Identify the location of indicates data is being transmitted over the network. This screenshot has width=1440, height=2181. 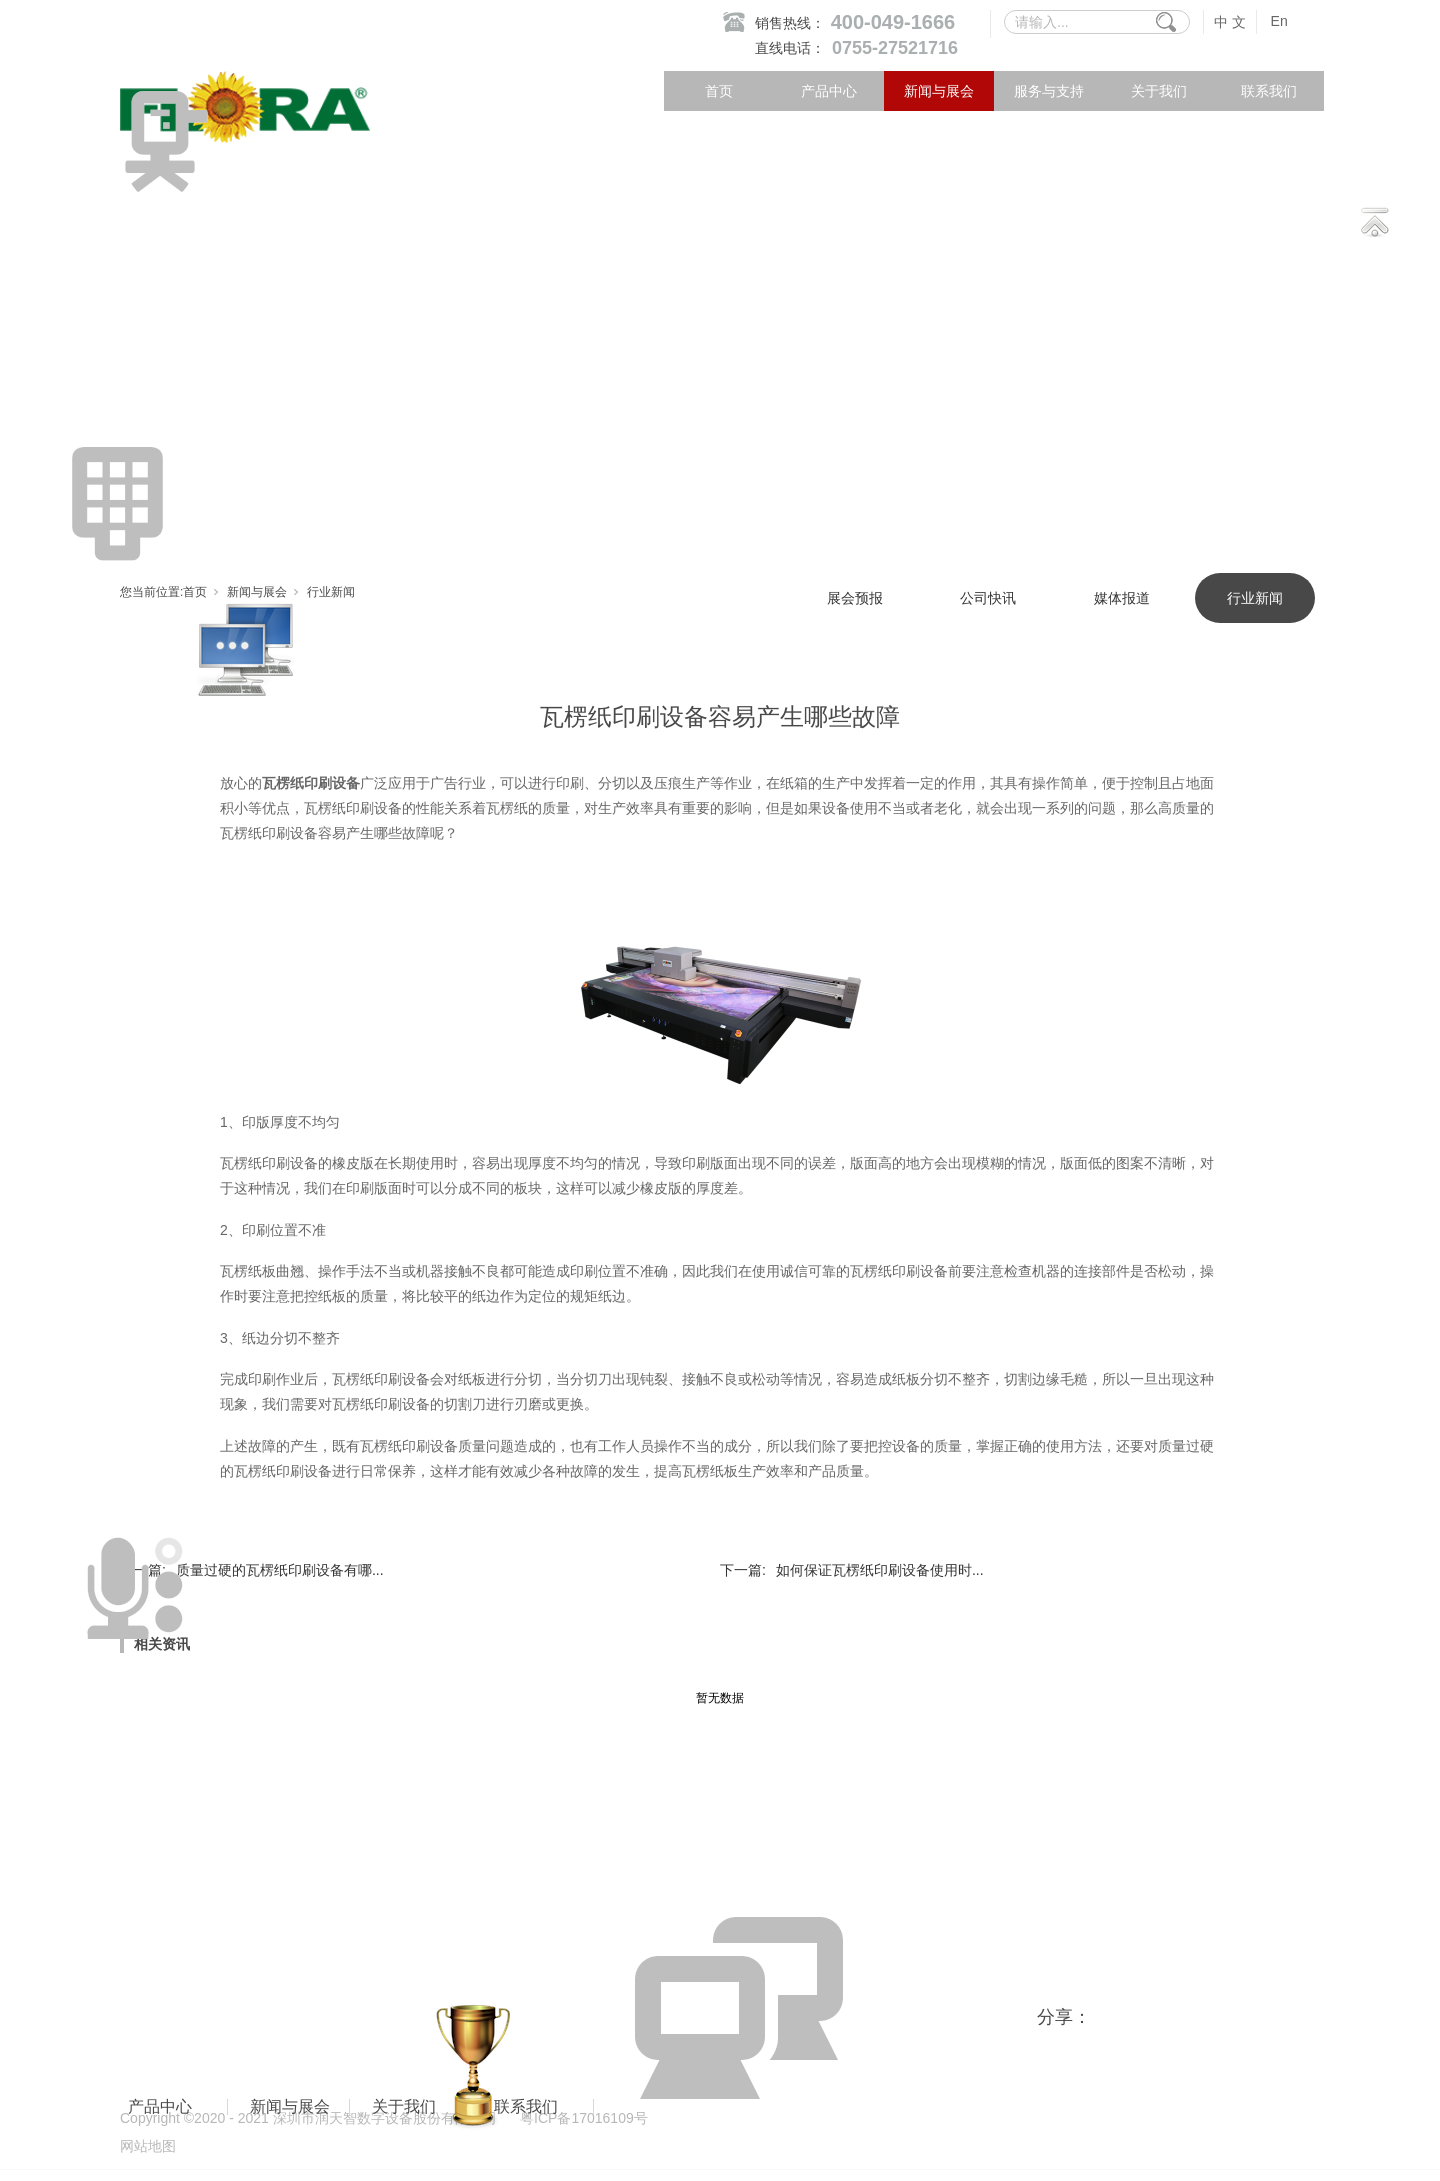
(245, 650).